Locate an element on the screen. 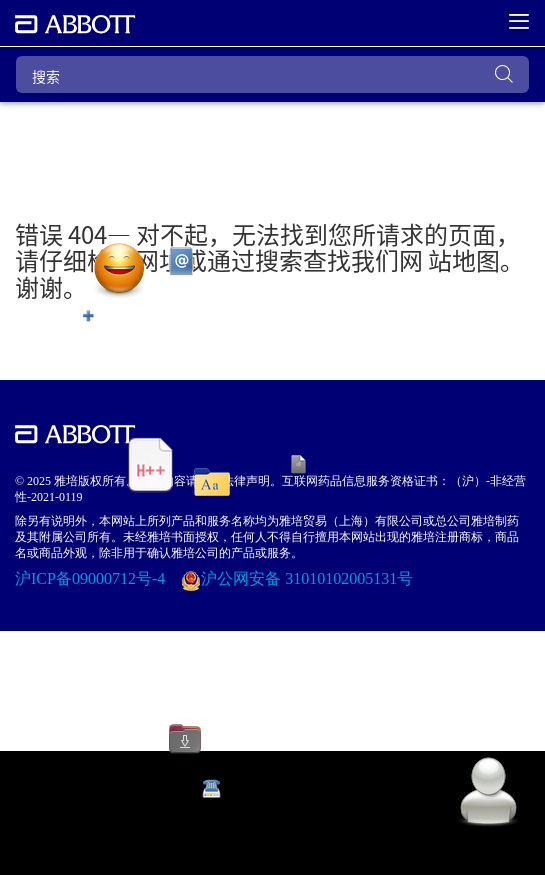 The image size is (545, 875). open your address book or contacts is located at coordinates (181, 262).